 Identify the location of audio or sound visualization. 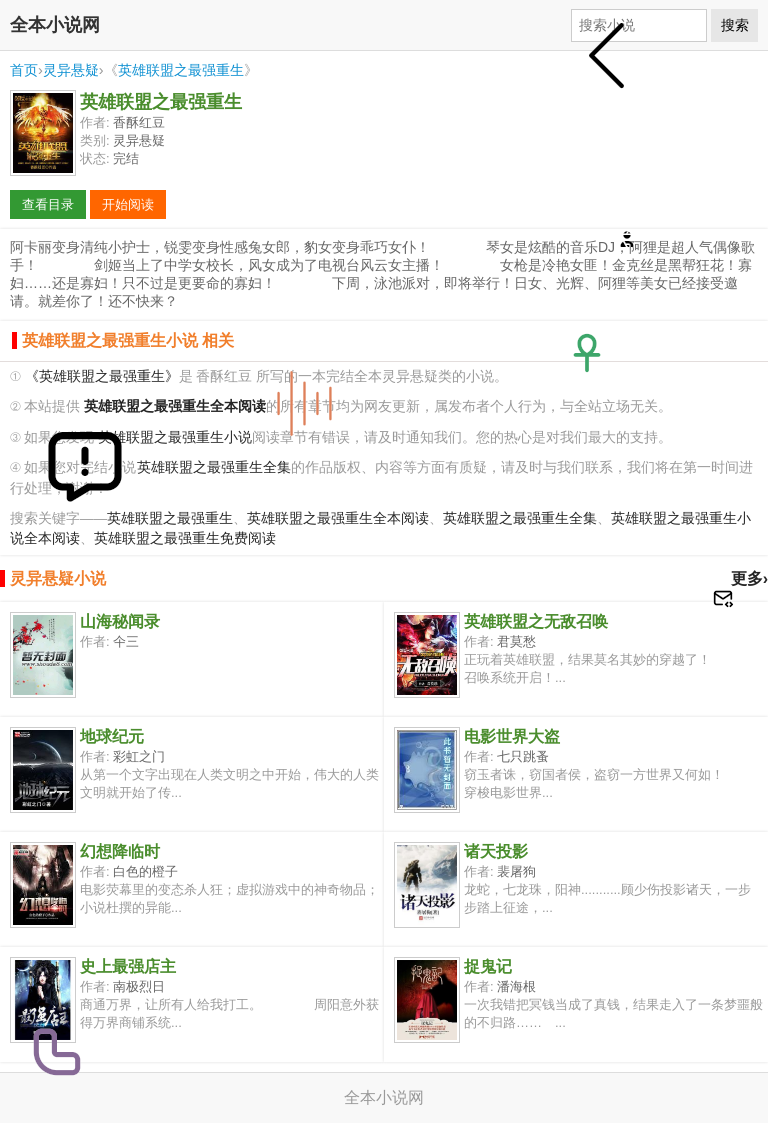
(304, 403).